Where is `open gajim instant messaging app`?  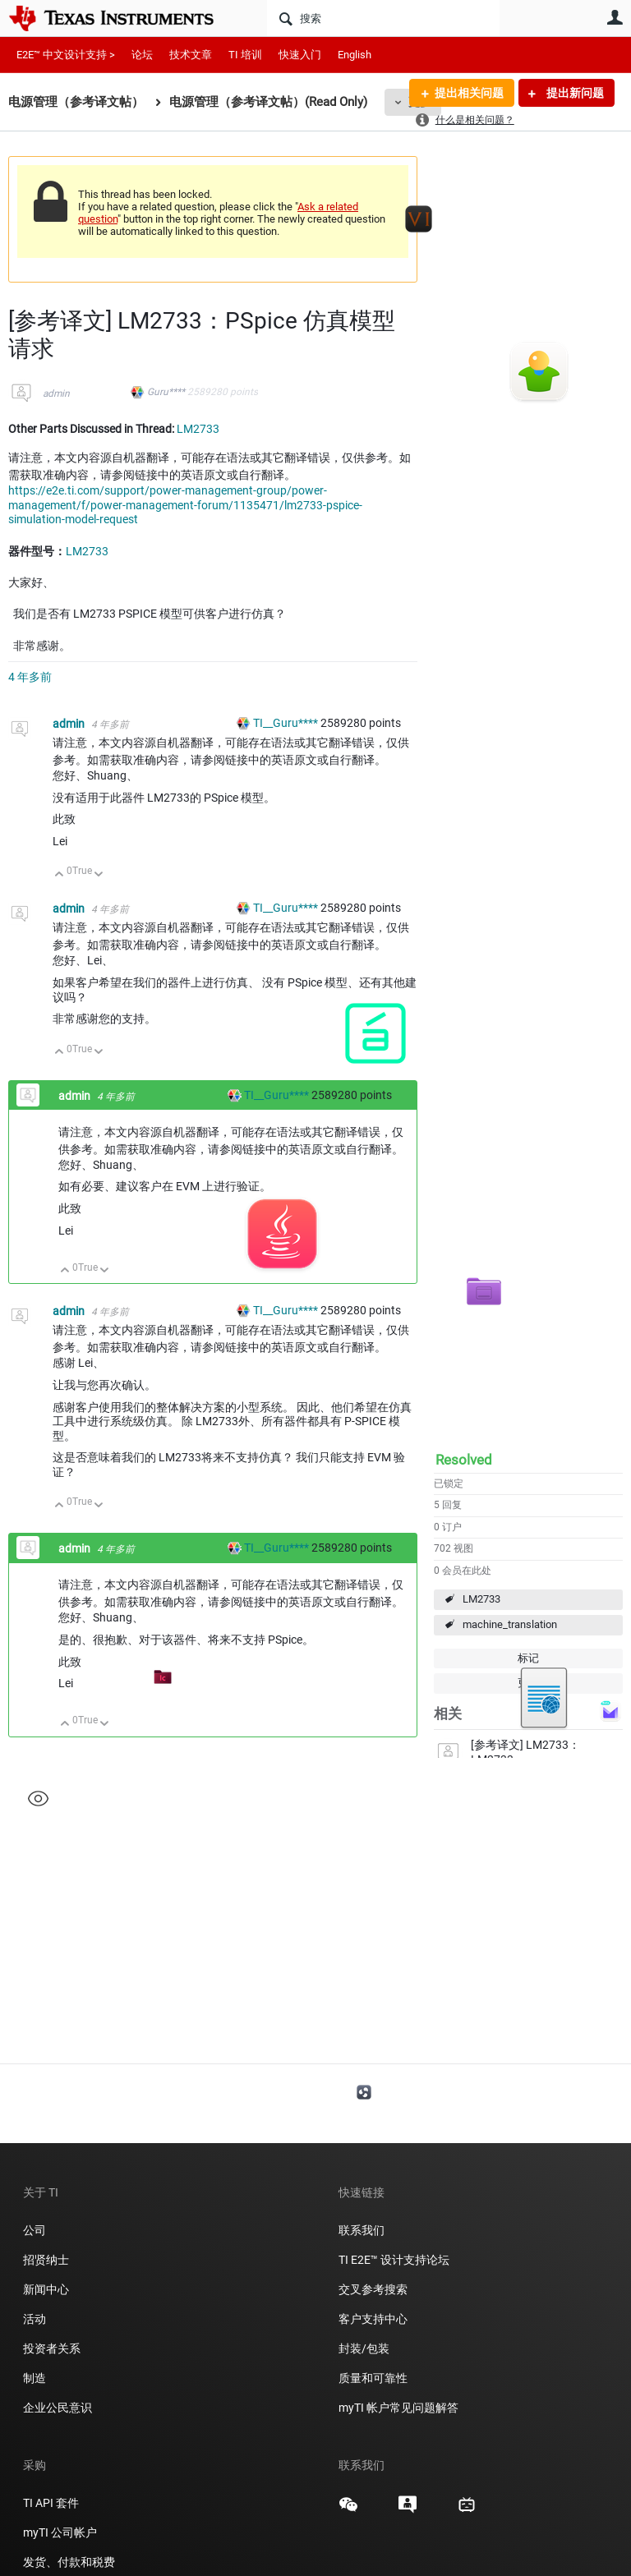
open gajim instant messaging app is located at coordinates (539, 371).